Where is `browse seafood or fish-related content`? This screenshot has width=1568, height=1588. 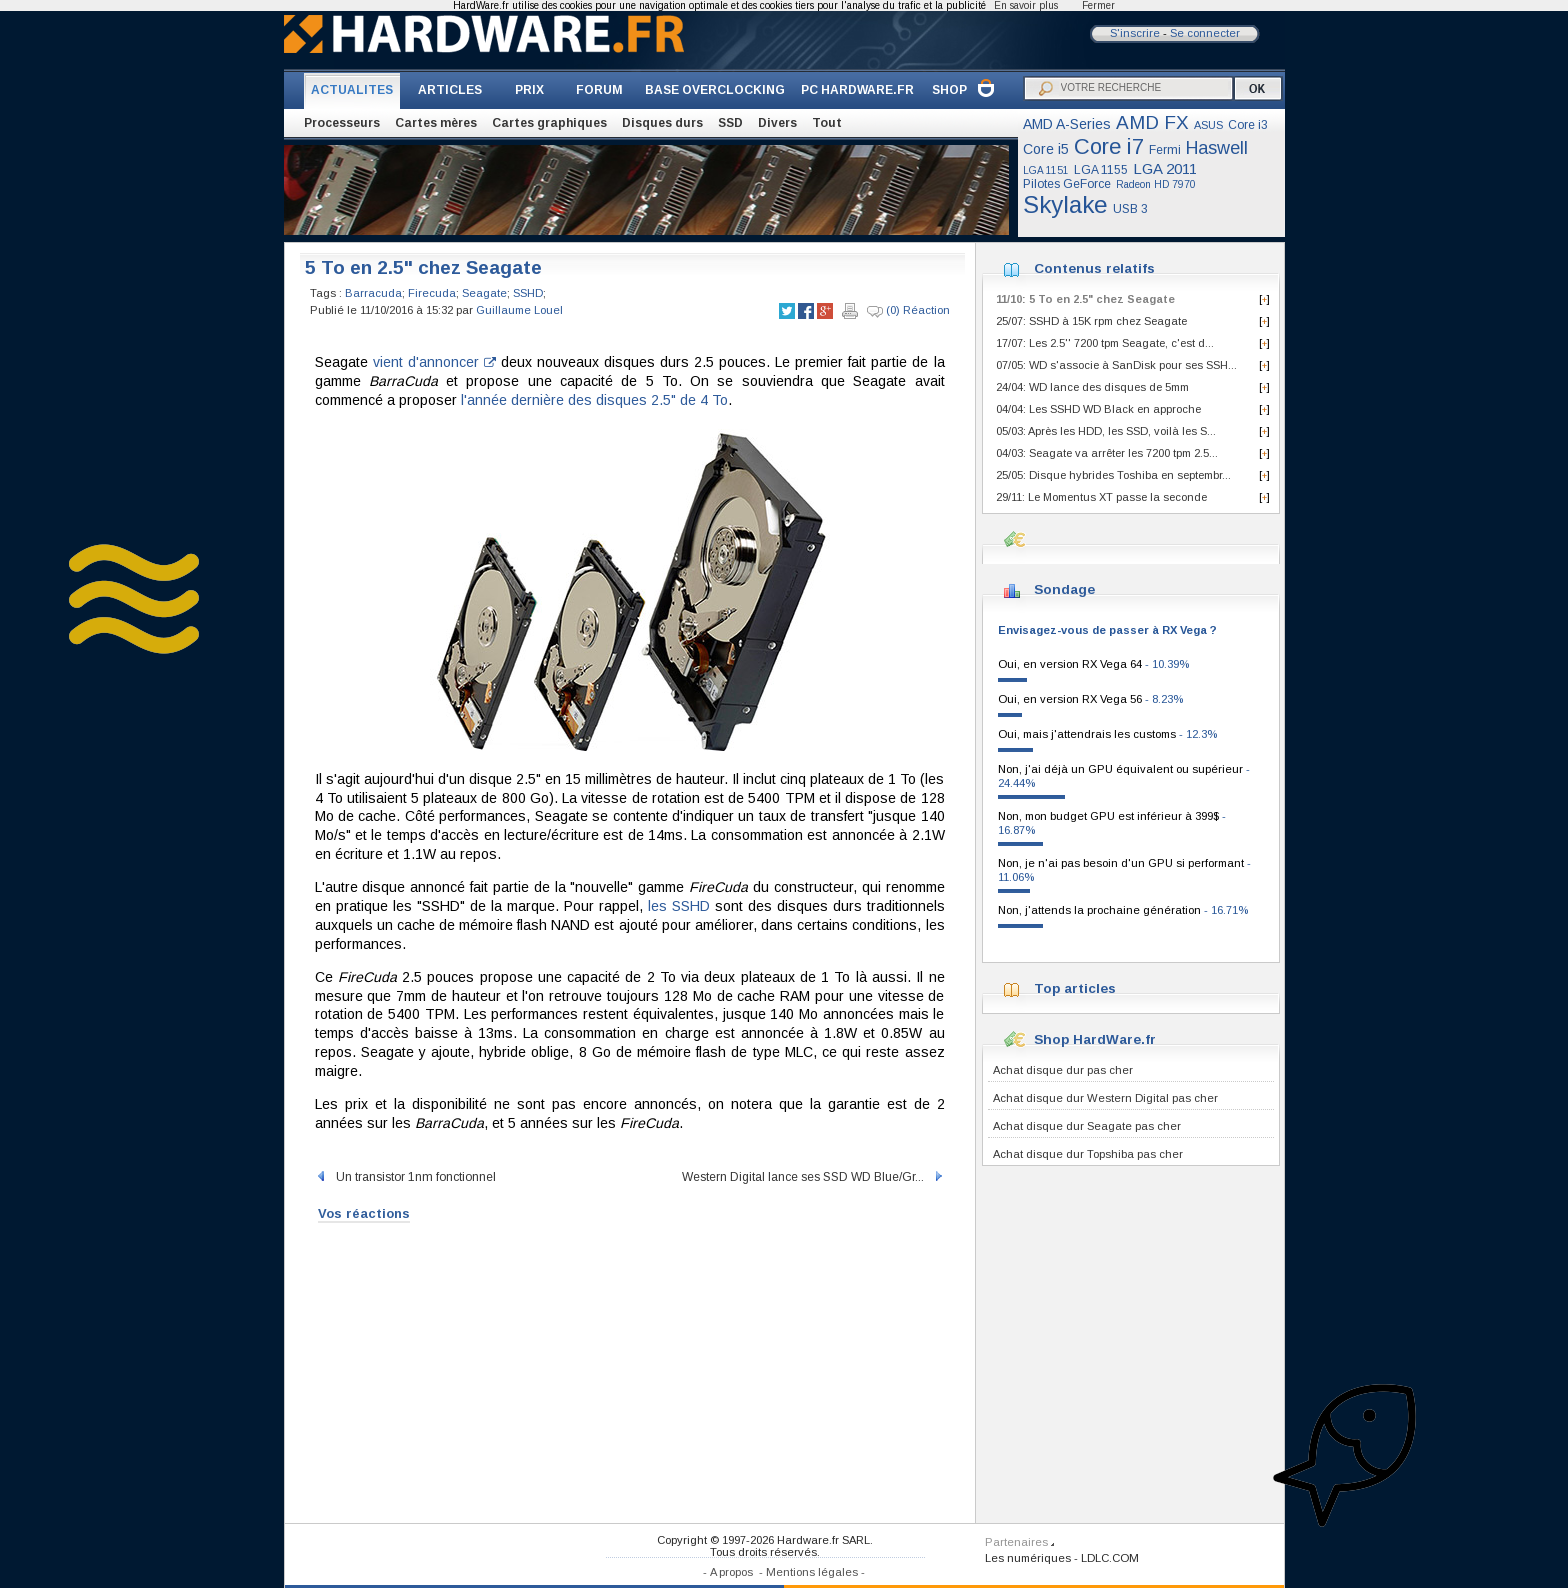
browse seafood or fish-related content is located at coordinates (1352, 1448).